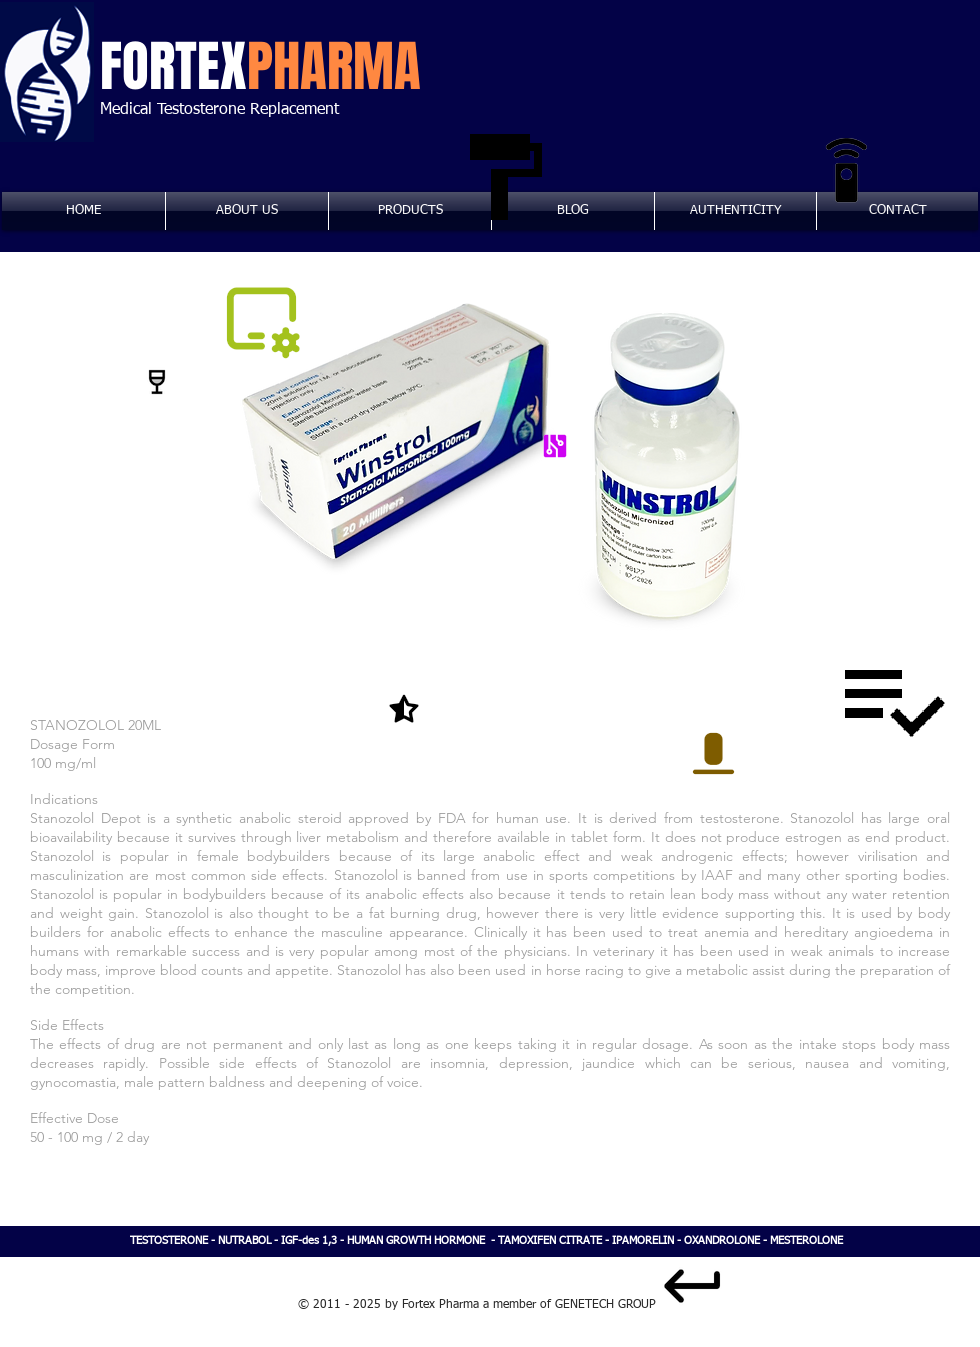 The image size is (980, 1347). Describe the element at coordinates (157, 382) in the screenshot. I see `find nearby wine bars or restaurants` at that location.